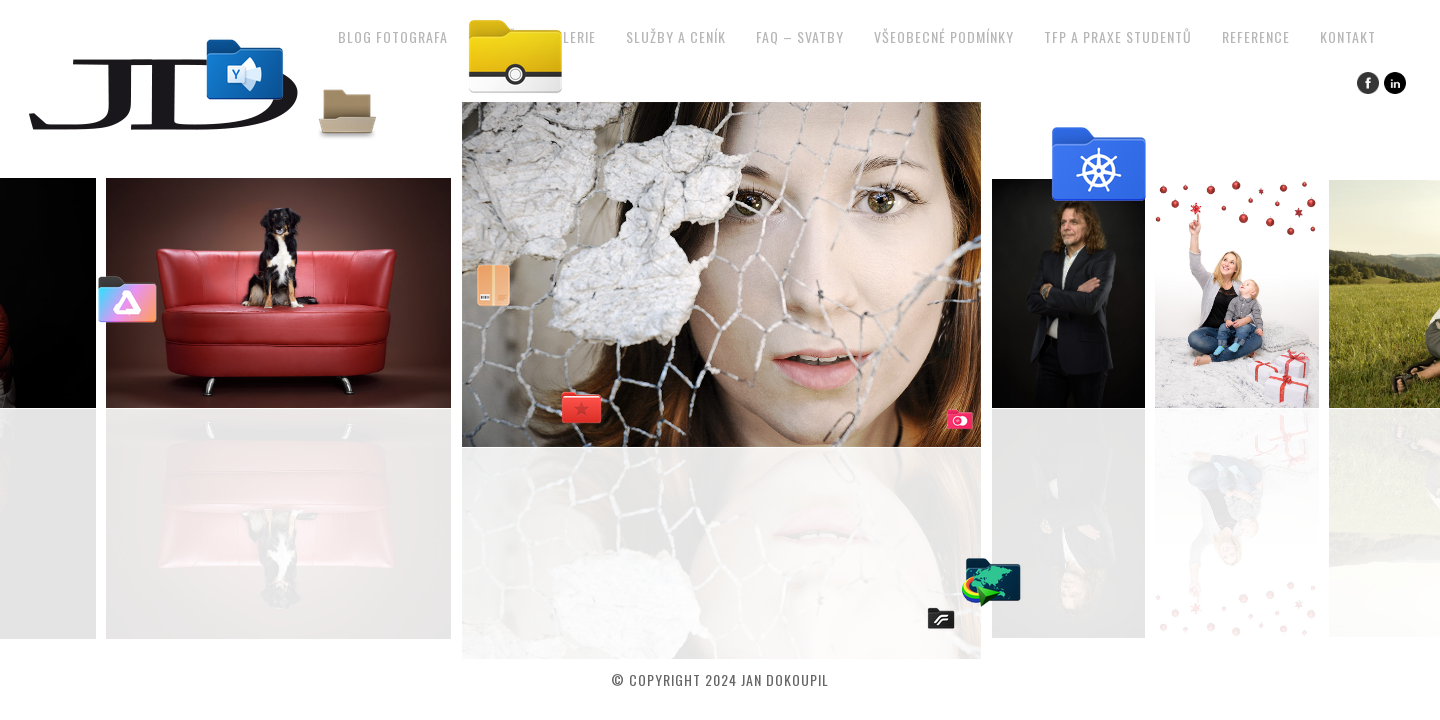 The image size is (1440, 720). I want to click on access your bookmarked or favorited files, so click(581, 407).